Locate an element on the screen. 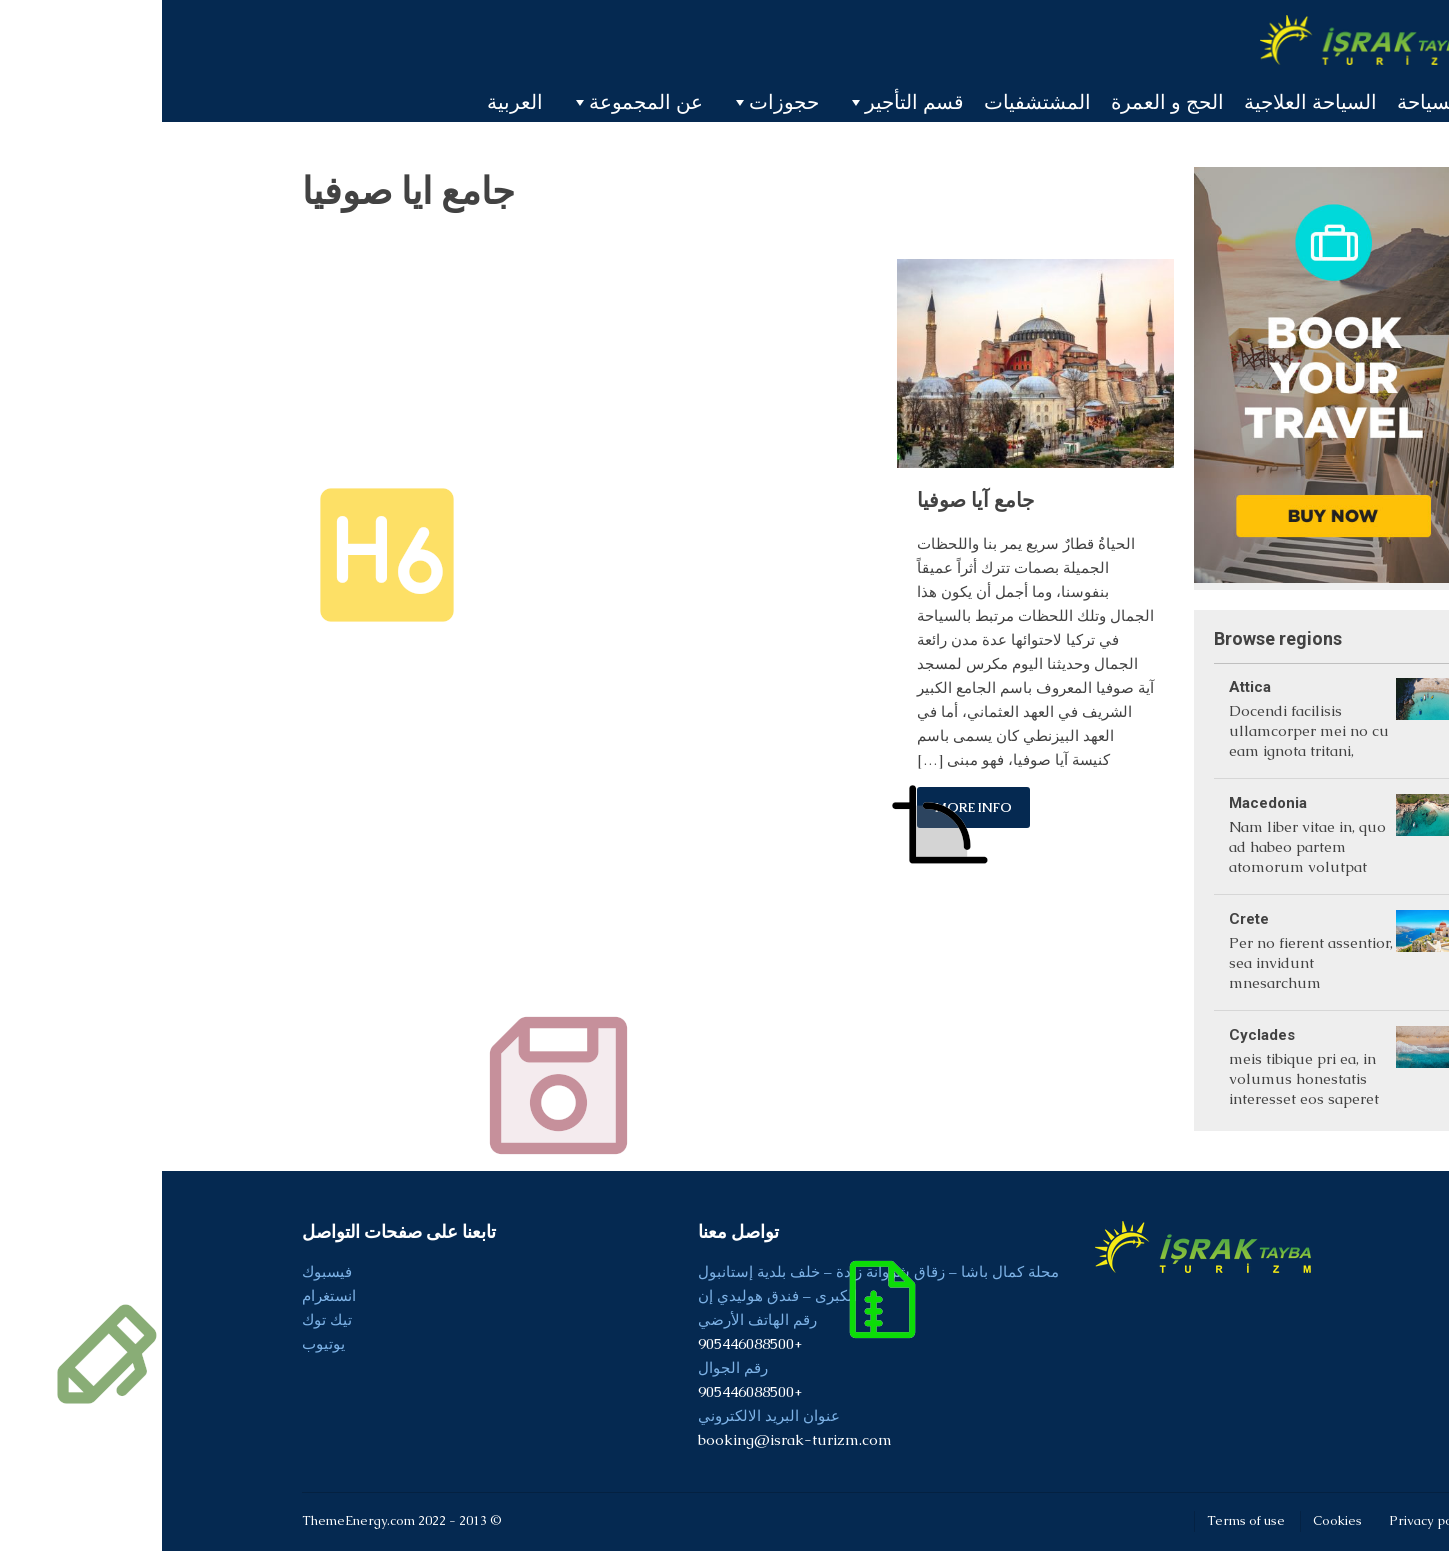 This screenshot has width=1449, height=1551. measure or display angle between elements is located at coordinates (936, 829).